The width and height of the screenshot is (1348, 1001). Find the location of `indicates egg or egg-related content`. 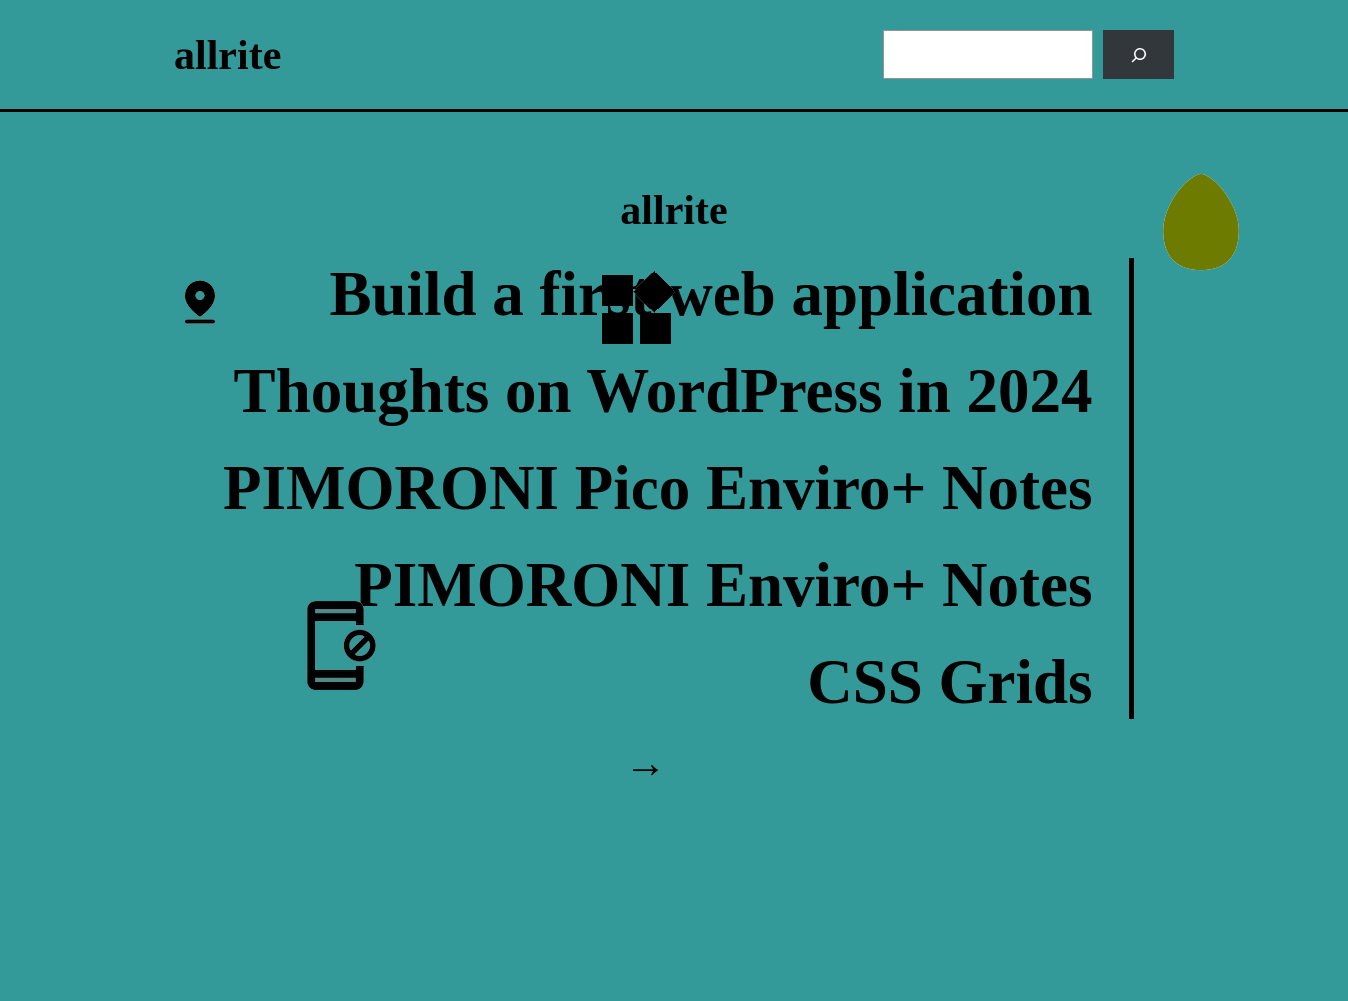

indicates egg or egg-related content is located at coordinates (1201, 222).